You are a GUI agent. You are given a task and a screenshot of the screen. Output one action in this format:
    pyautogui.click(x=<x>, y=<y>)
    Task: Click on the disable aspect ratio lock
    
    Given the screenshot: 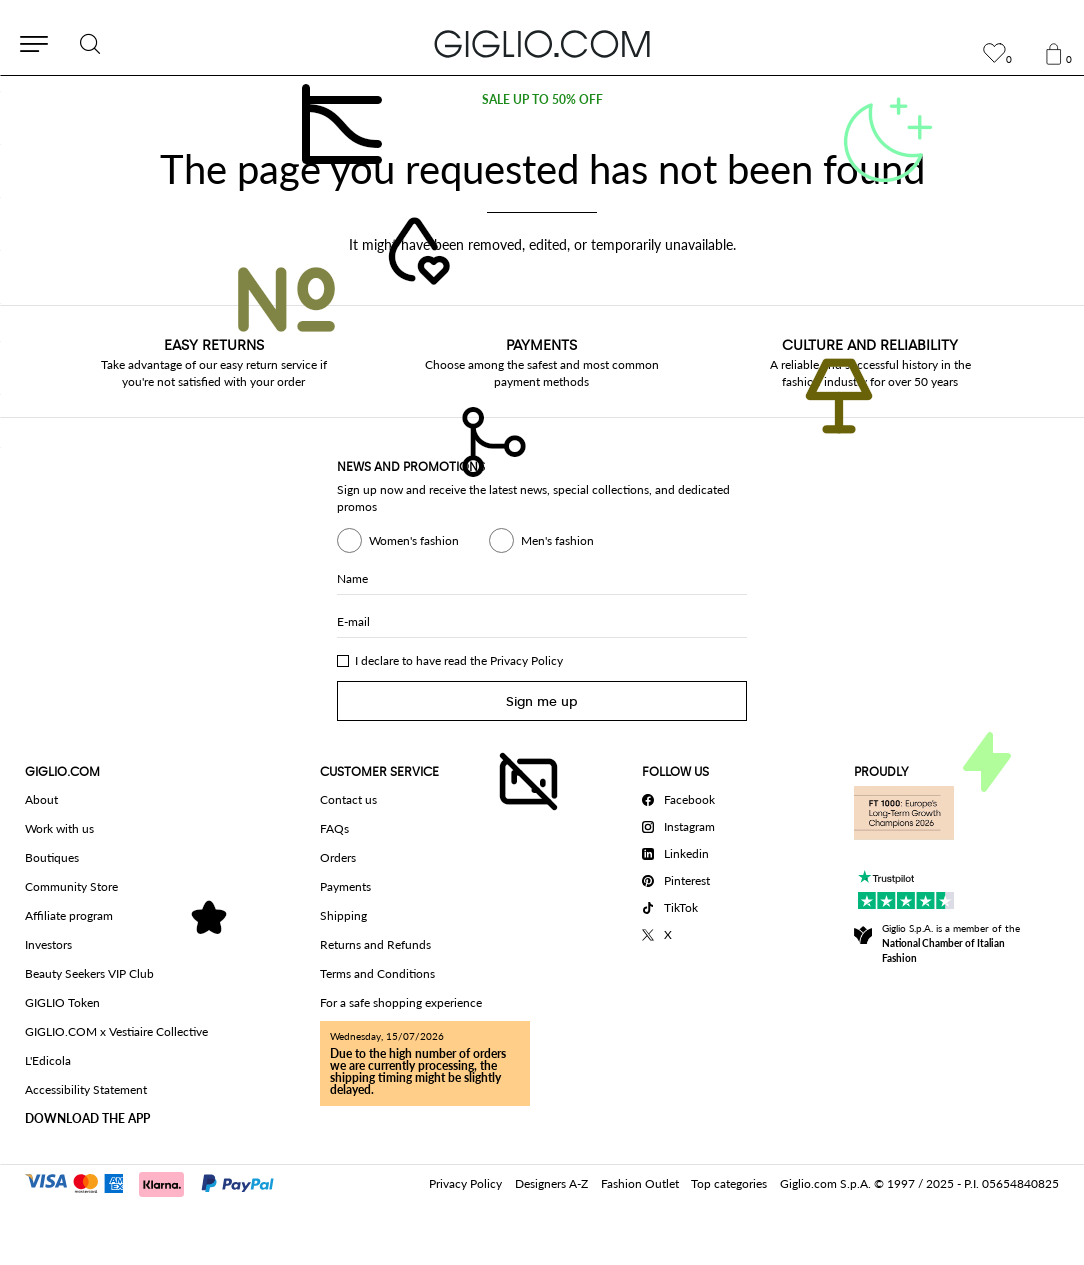 What is the action you would take?
    pyautogui.click(x=528, y=781)
    